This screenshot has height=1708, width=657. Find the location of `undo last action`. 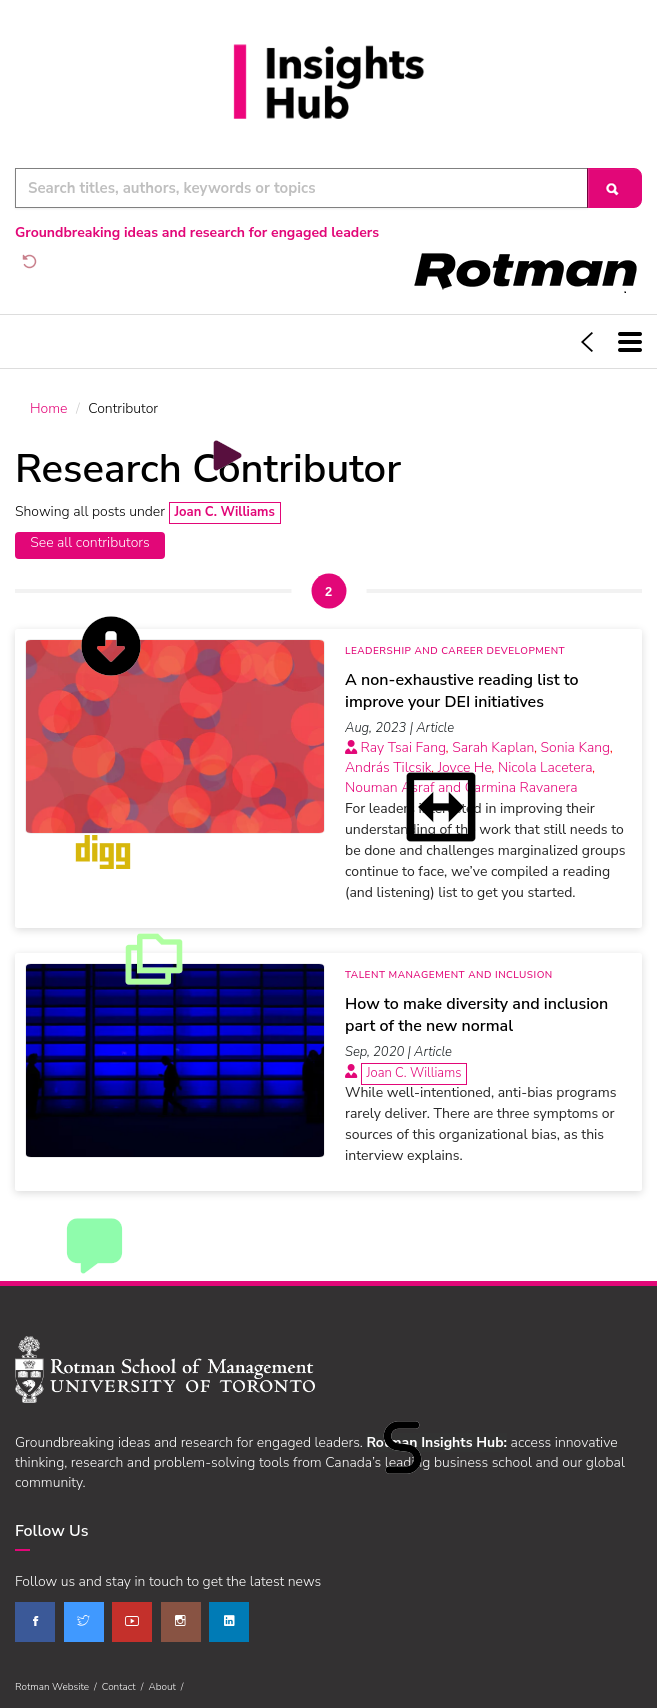

undo last action is located at coordinates (29, 261).